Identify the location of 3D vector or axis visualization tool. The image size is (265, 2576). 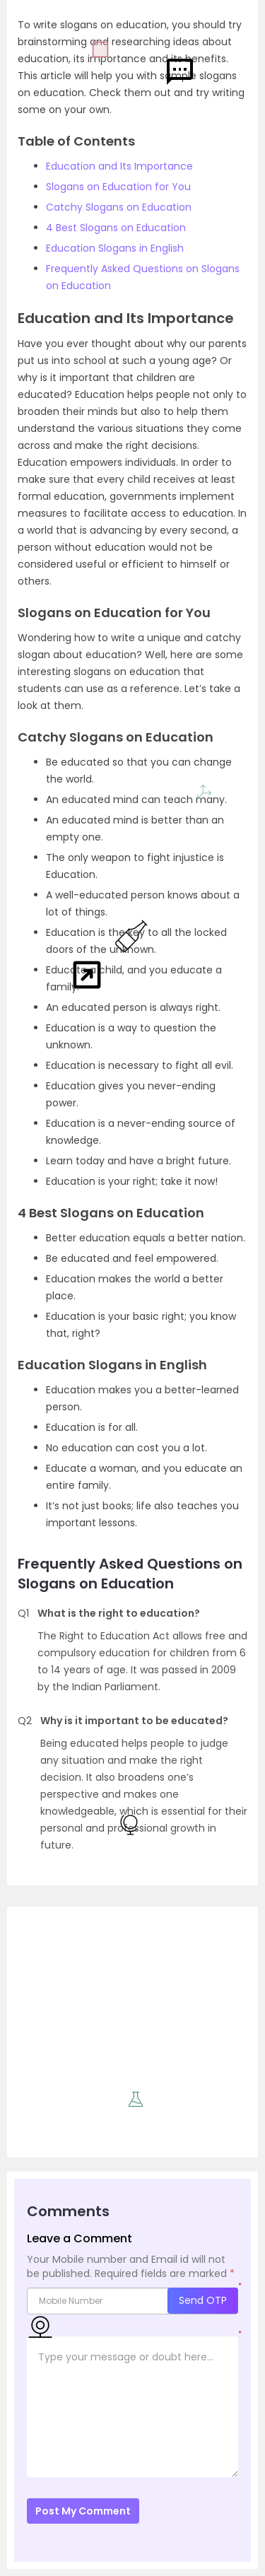
(204, 792).